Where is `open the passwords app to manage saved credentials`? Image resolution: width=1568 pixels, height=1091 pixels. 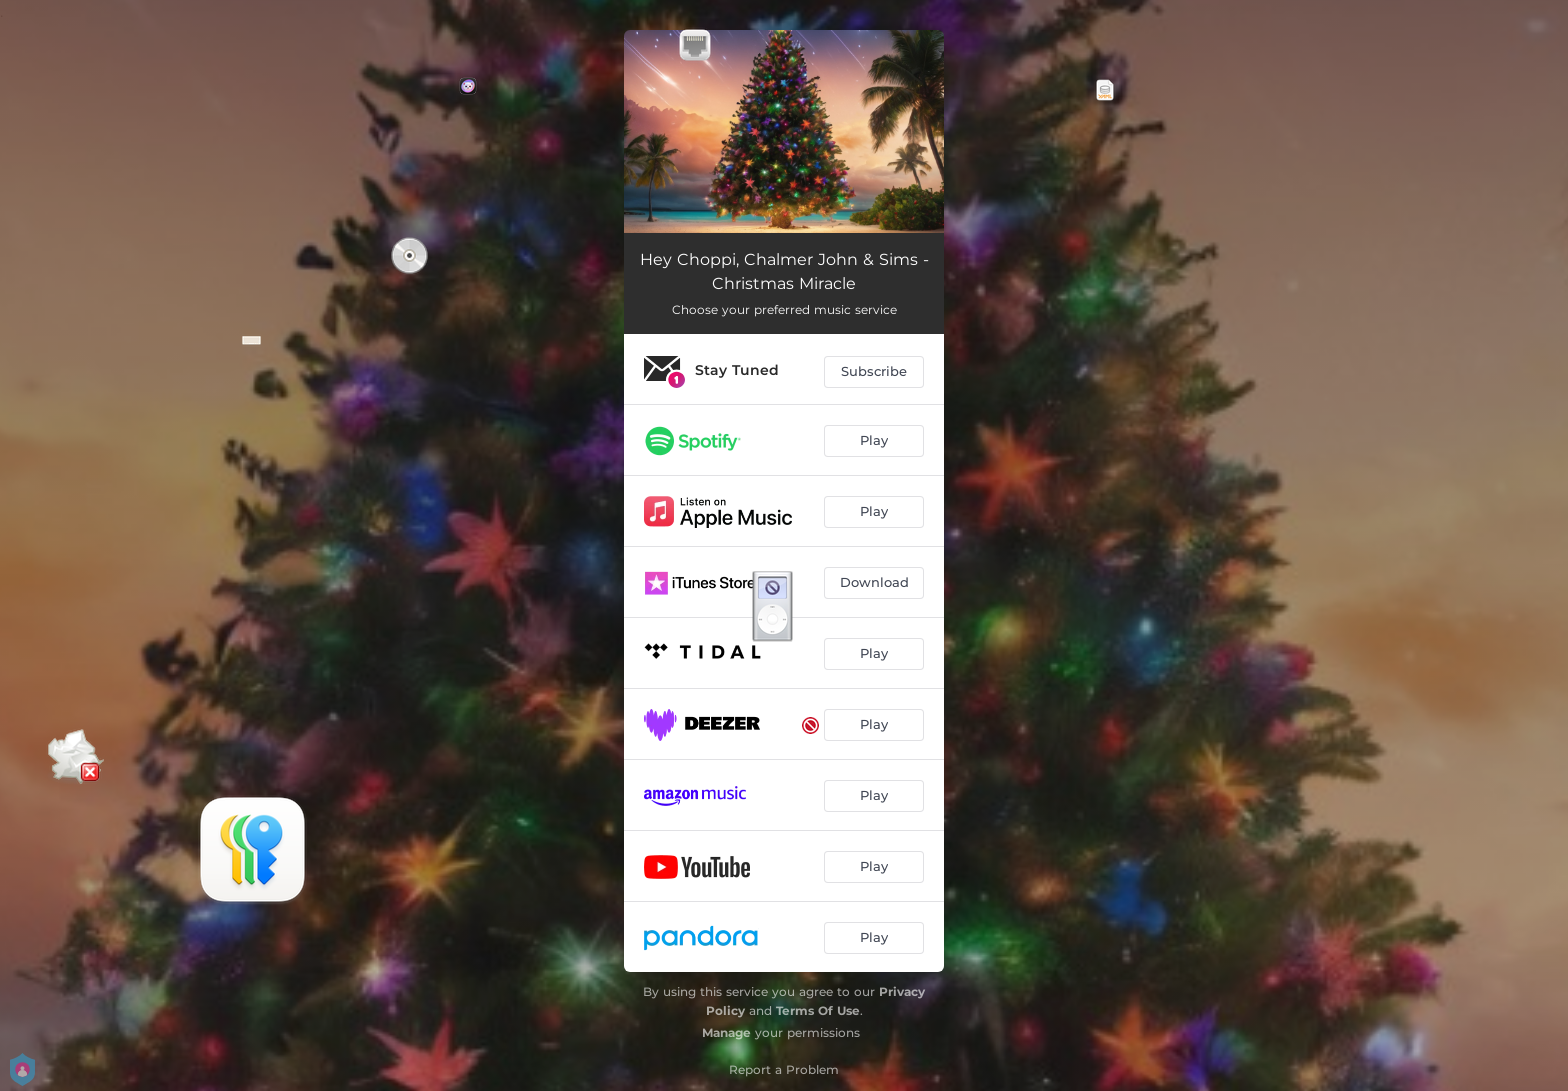
open the passwords app to manage saved credentials is located at coordinates (252, 849).